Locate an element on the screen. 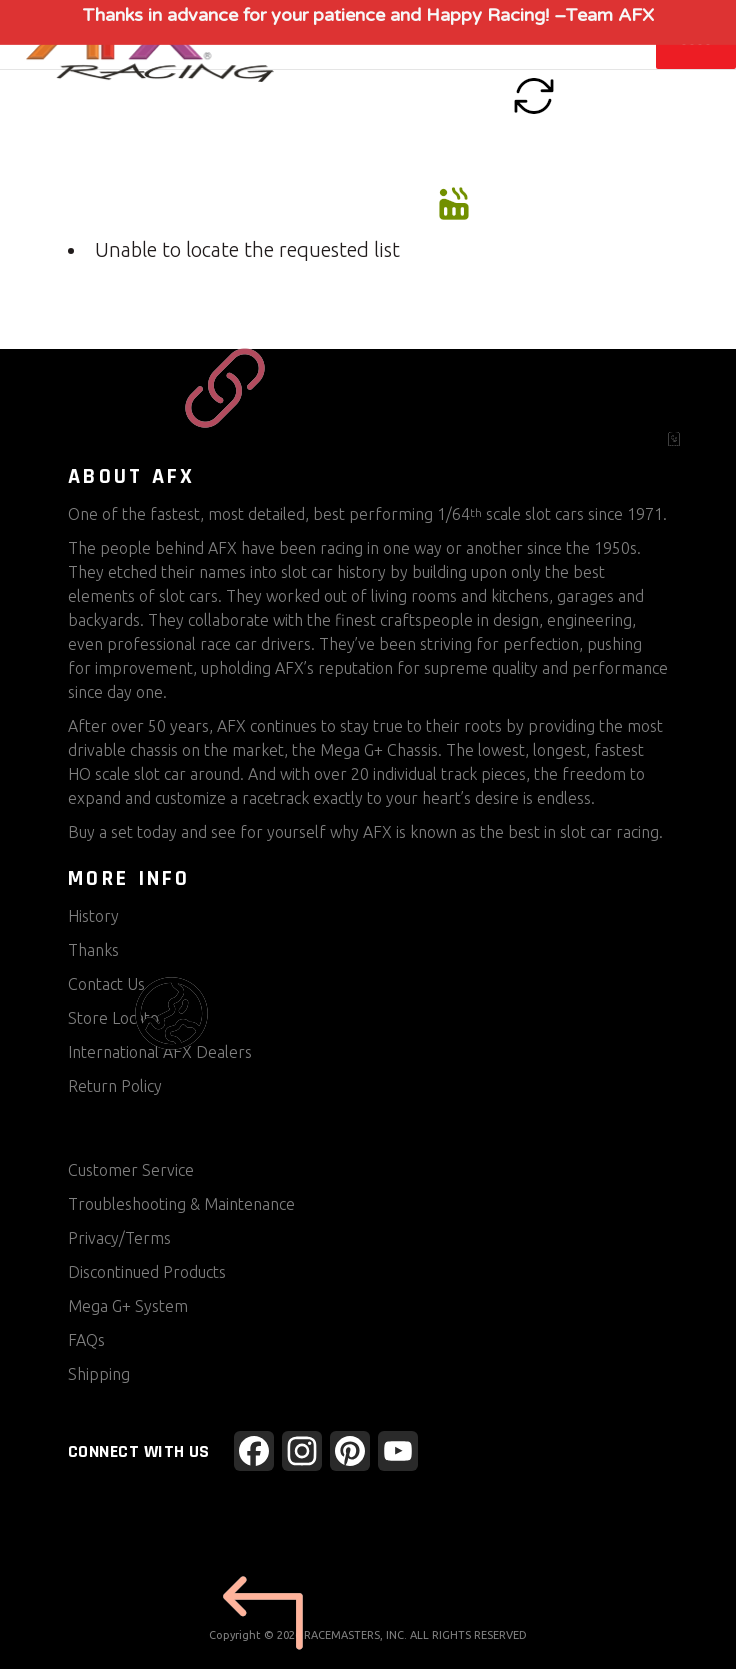 This screenshot has width=736, height=1669. go back to the previous screen is located at coordinates (263, 1613).